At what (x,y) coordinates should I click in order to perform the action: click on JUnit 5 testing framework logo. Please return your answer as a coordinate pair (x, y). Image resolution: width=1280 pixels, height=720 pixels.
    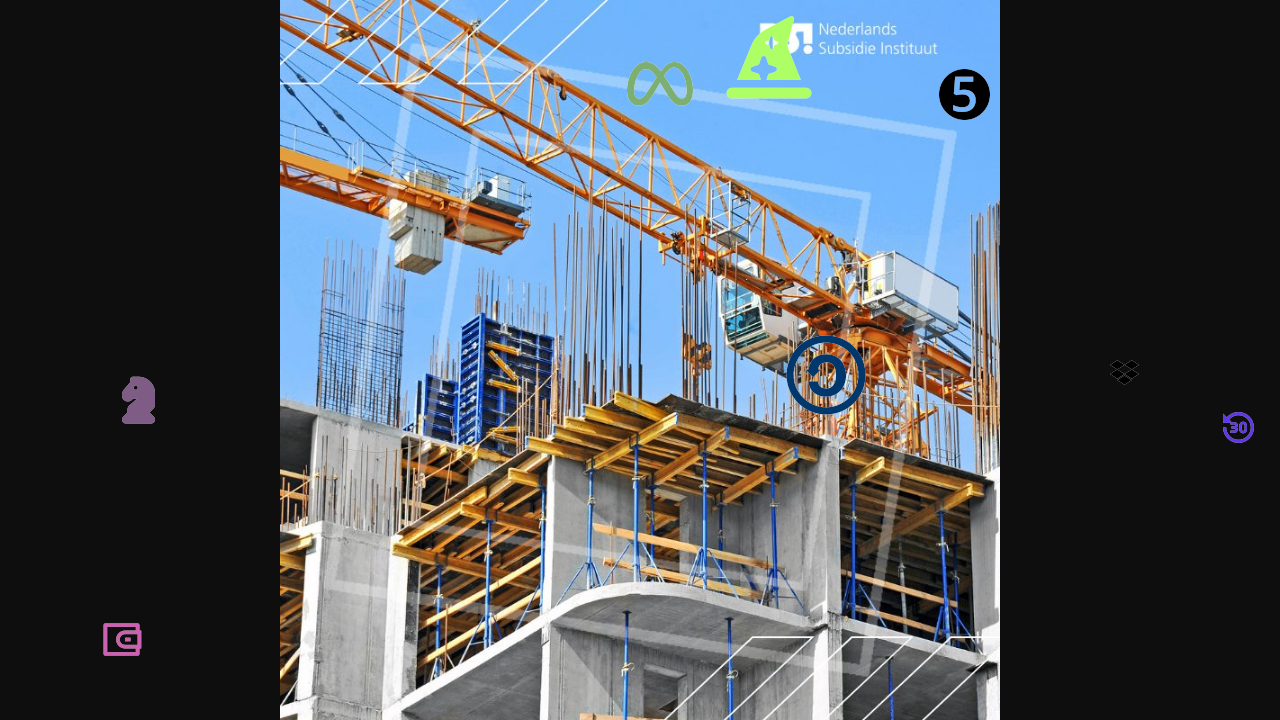
    Looking at the image, I should click on (964, 94).